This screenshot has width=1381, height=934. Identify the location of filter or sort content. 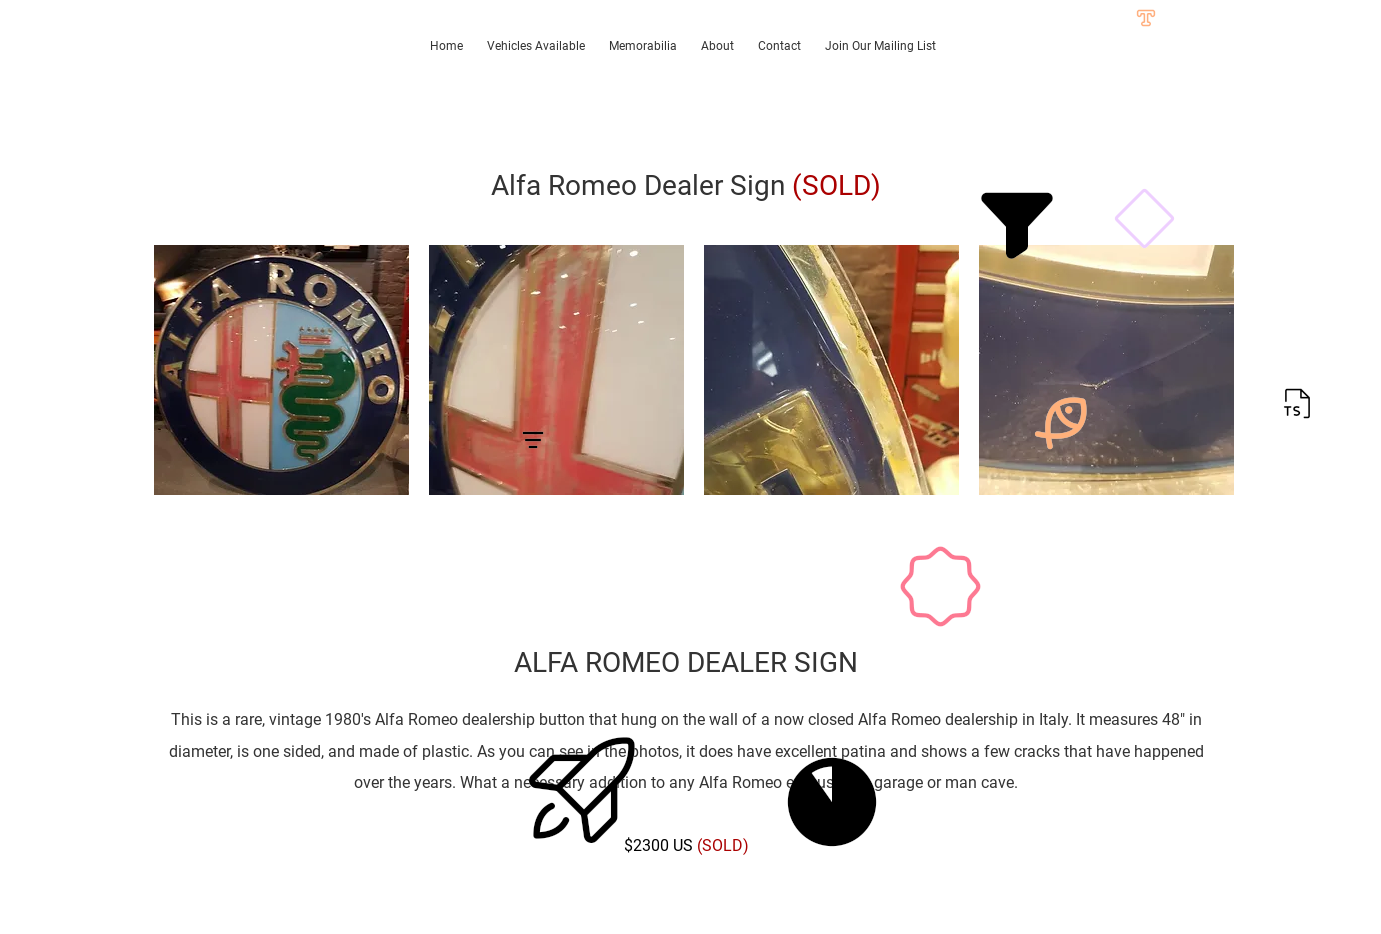
(1017, 223).